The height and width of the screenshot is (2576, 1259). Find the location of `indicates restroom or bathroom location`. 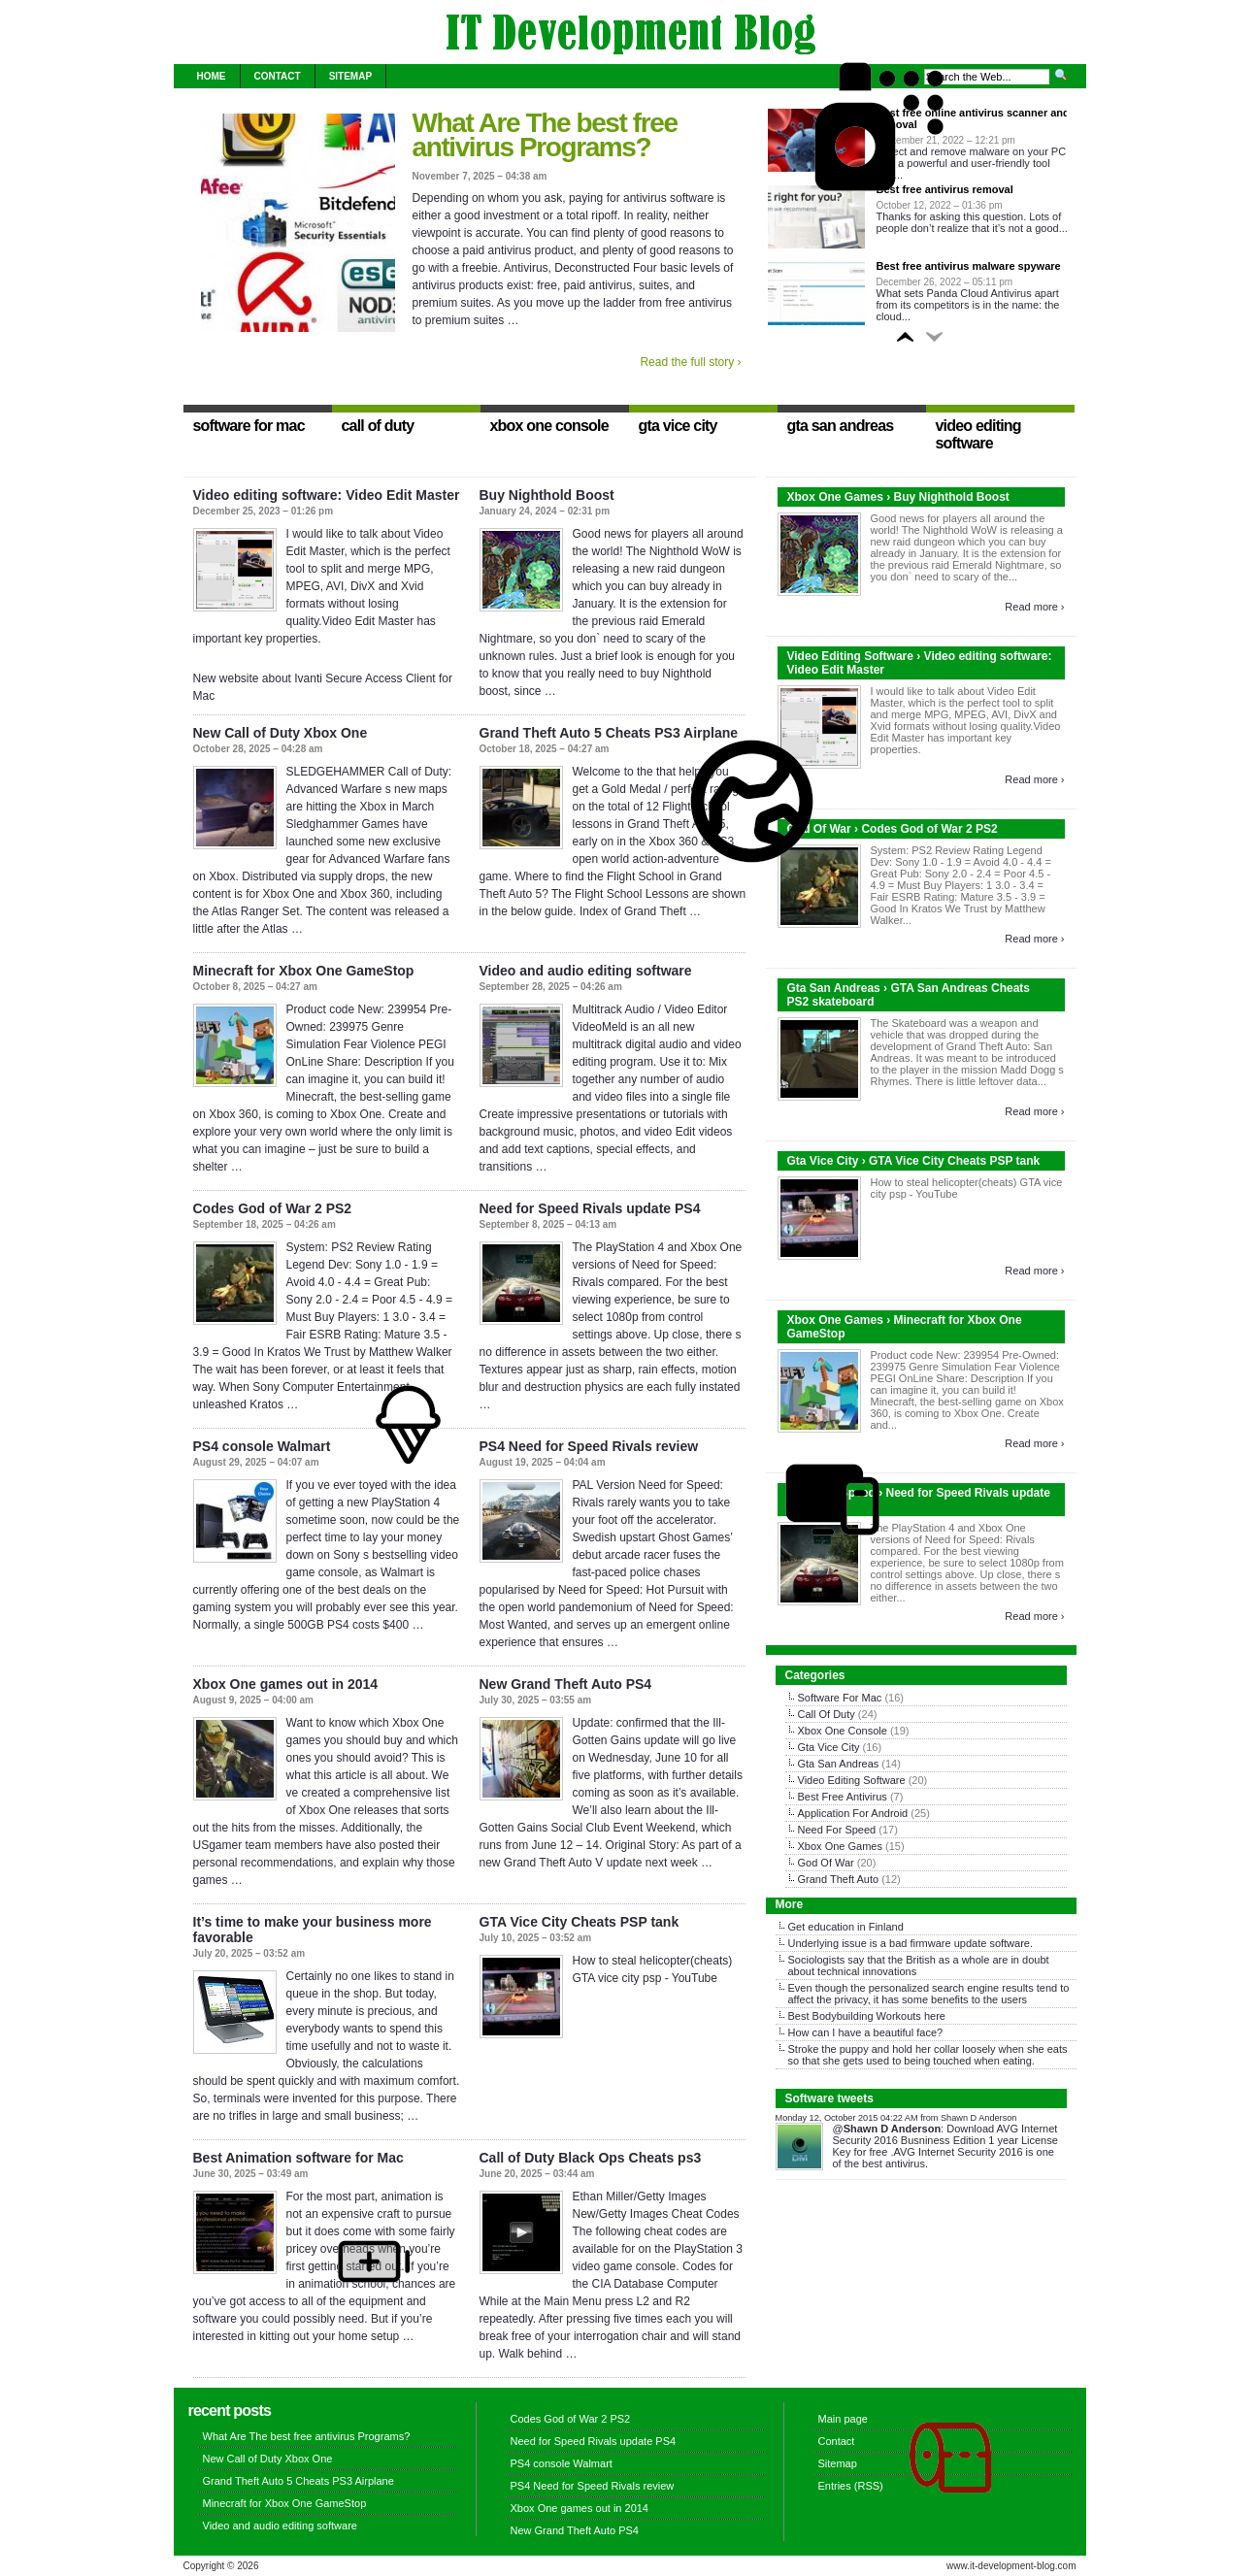

indicates restroom or bathroom location is located at coordinates (950, 2458).